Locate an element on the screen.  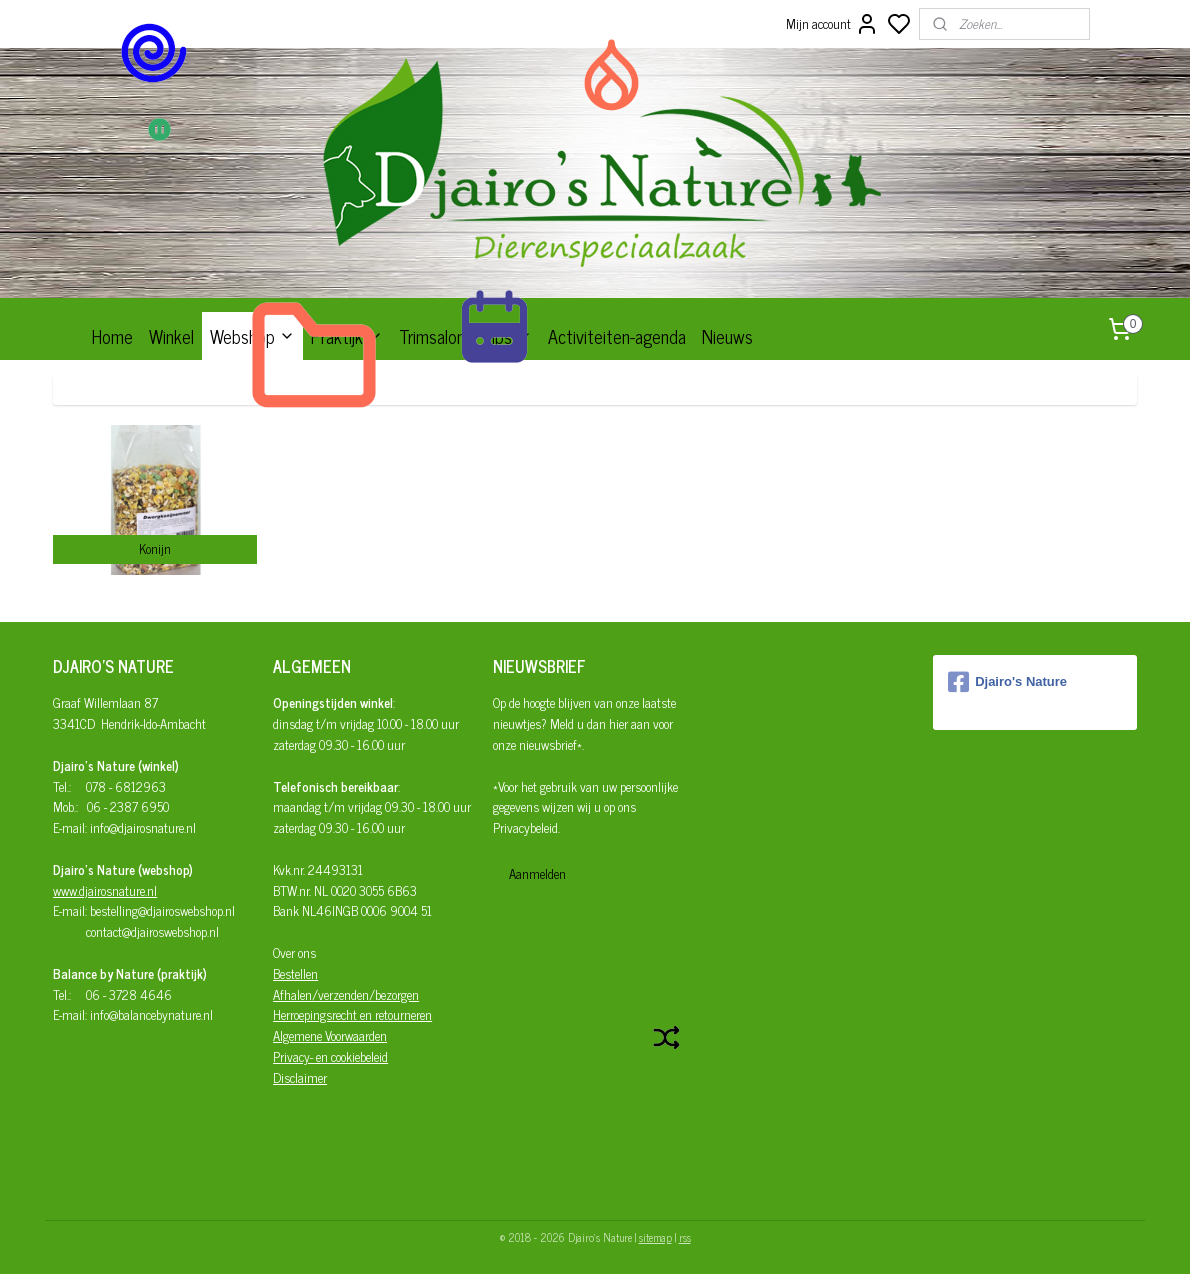
shuffle playlist or queue is located at coordinates (666, 1037).